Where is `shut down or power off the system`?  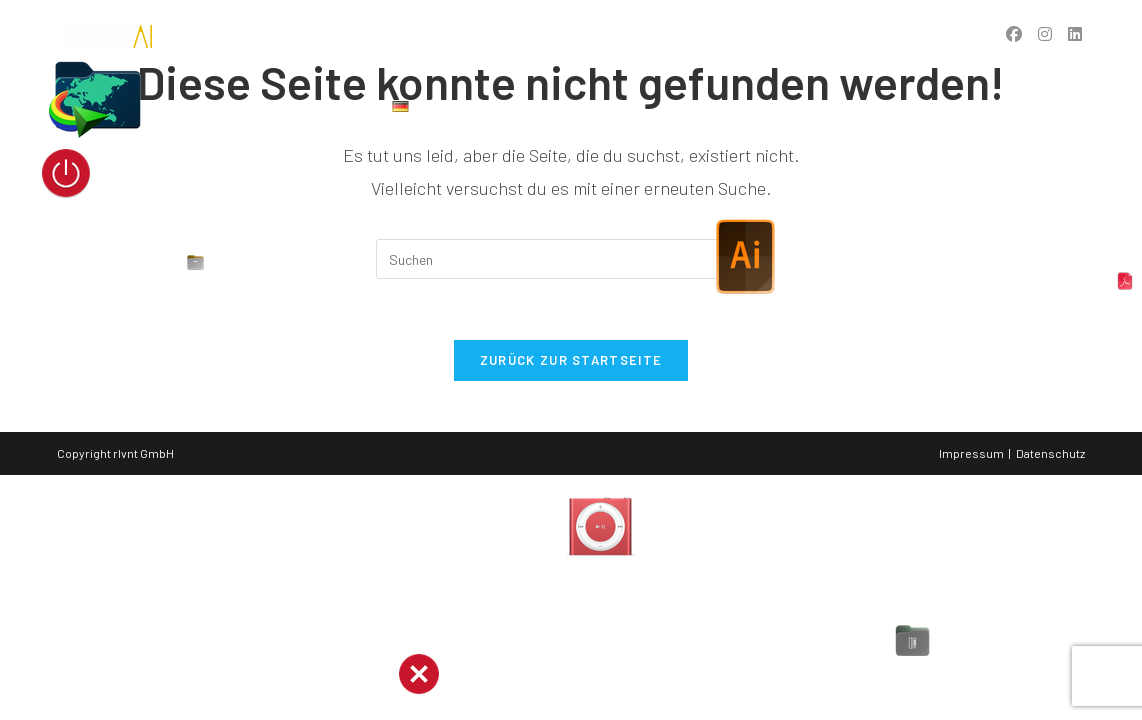
shut down or power off the system is located at coordinates (67, 174).